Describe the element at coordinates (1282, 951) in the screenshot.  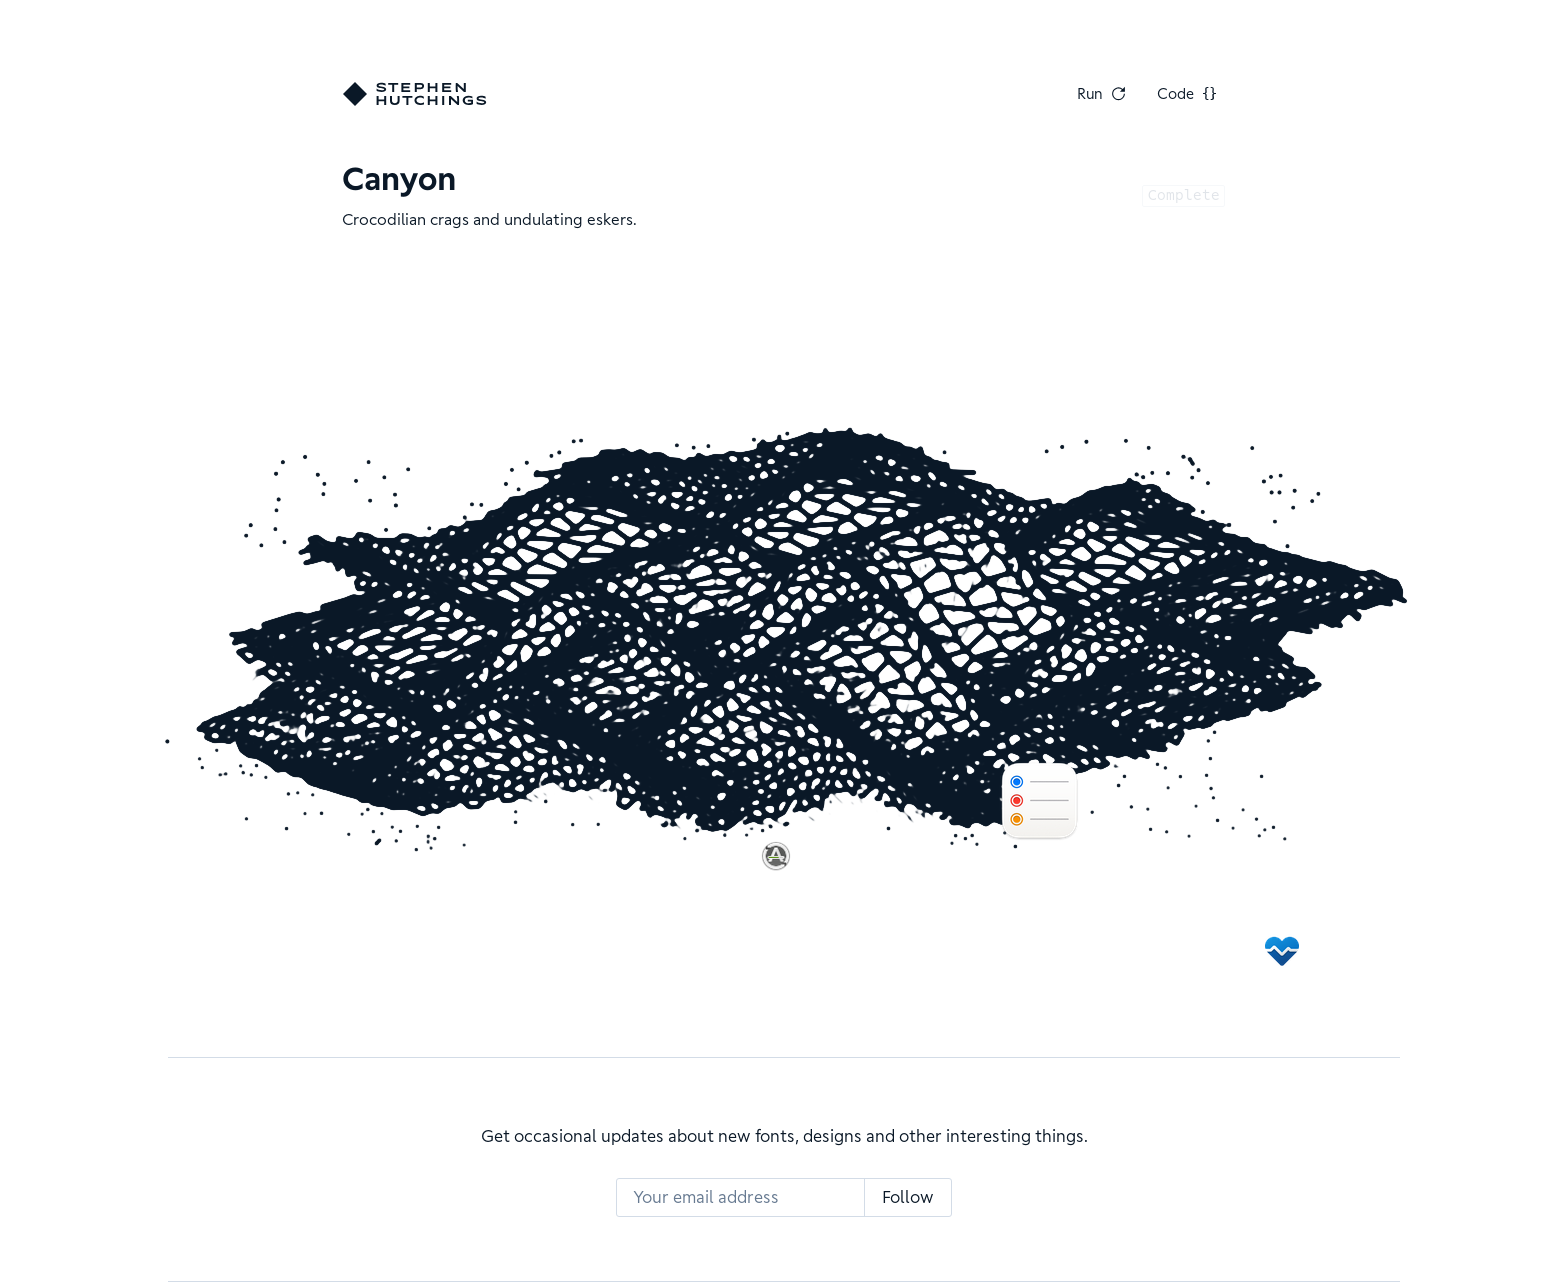
I see `open the health app` at that location.